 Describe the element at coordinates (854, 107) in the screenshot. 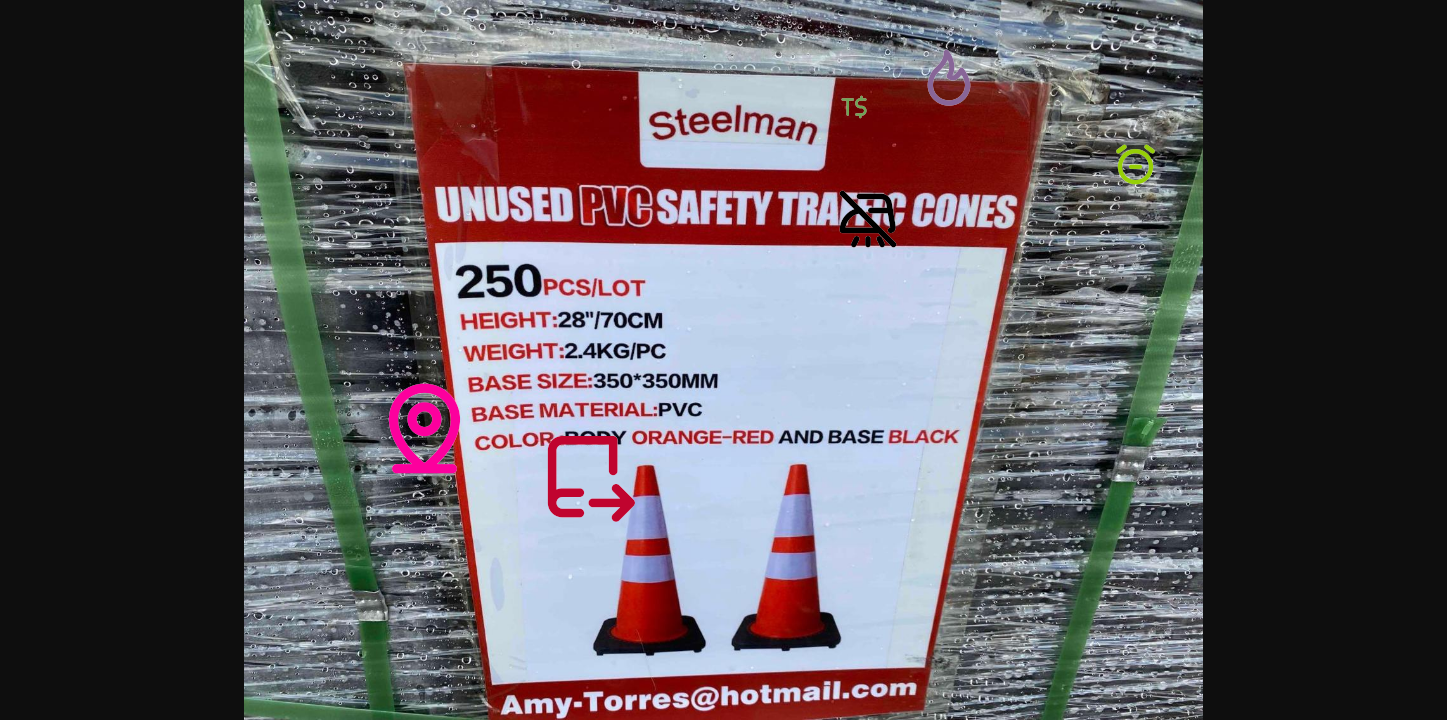

I see `represents Tongan paʻanga currency (T$)` at that location.